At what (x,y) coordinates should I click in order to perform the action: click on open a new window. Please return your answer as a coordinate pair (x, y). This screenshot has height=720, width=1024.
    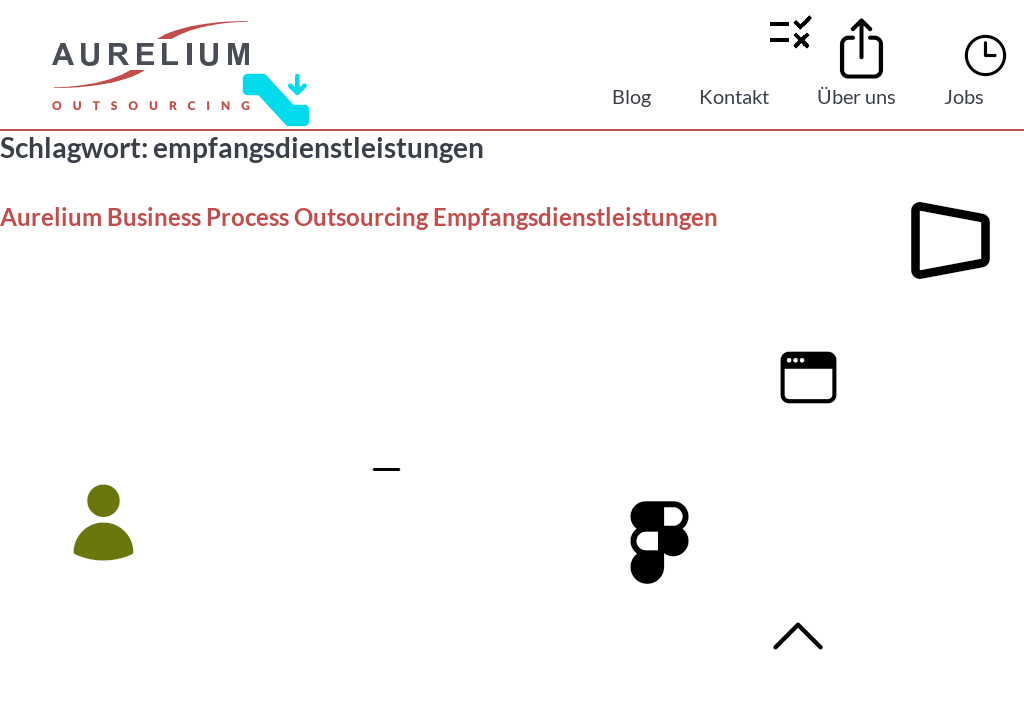
    Looking at the image, I should click on (808, 377).